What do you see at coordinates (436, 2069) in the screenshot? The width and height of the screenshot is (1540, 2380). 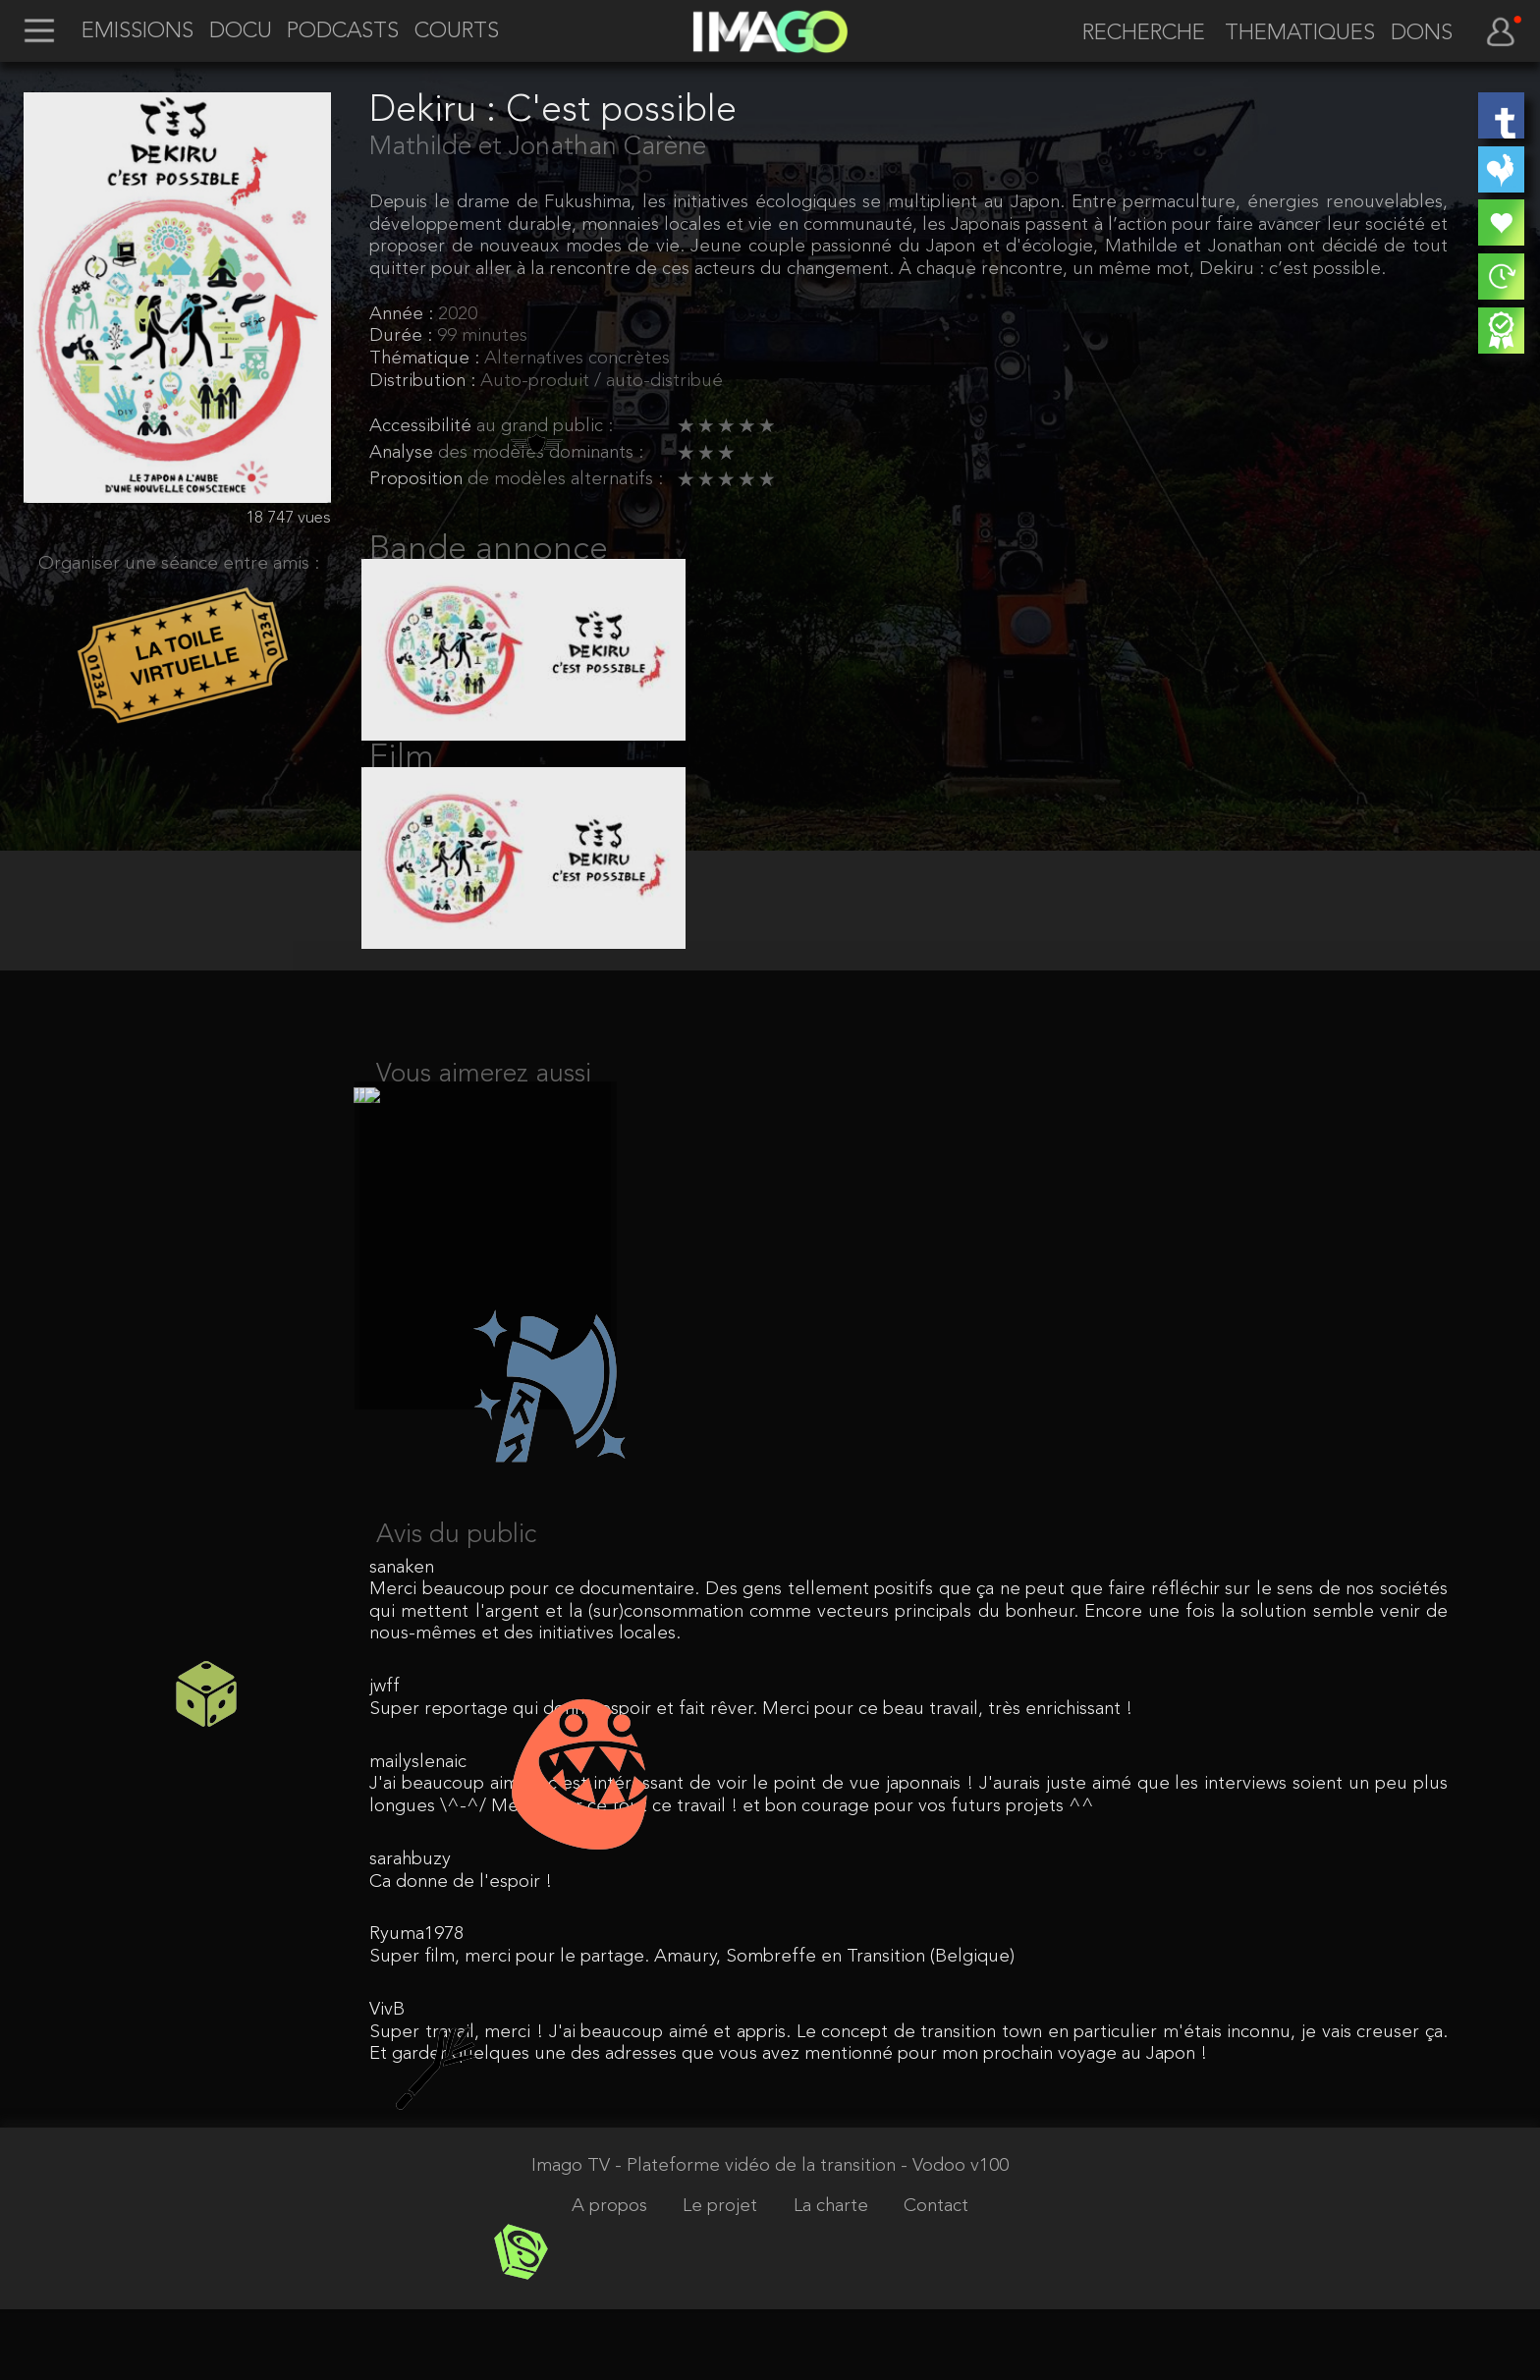 I see `select leek ingredient in cooking game` at bounding box center [436, 2069].